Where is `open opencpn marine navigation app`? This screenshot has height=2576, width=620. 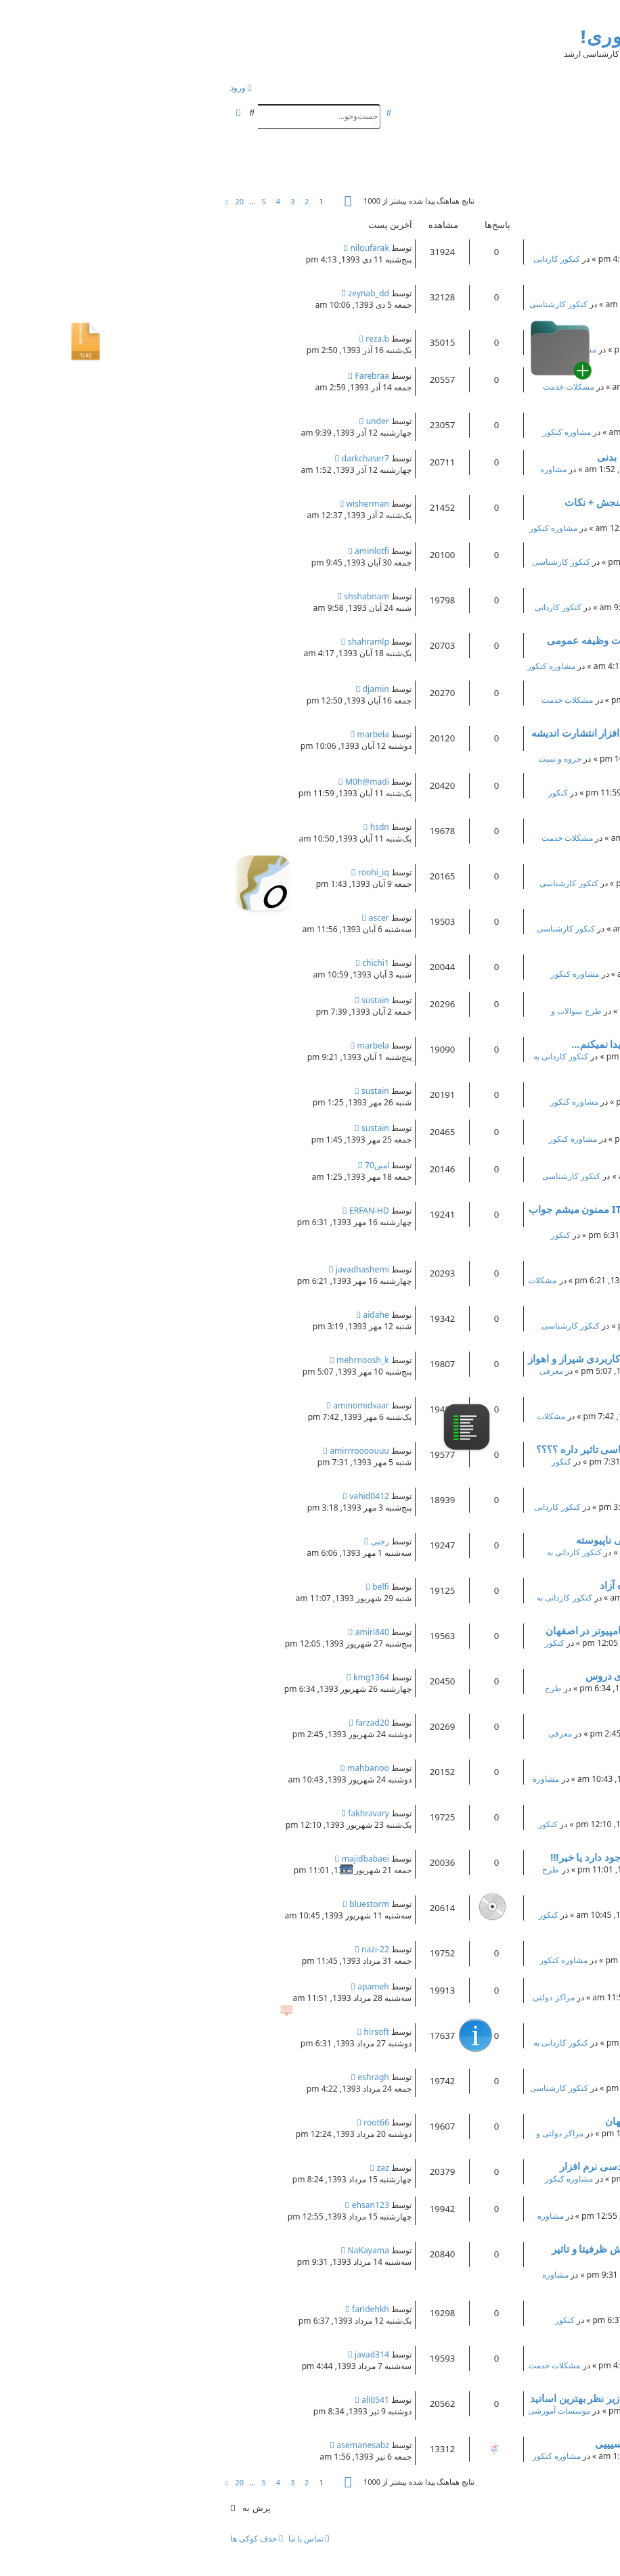 open opencpn marine navigation app is located at coordinates (263, 883).